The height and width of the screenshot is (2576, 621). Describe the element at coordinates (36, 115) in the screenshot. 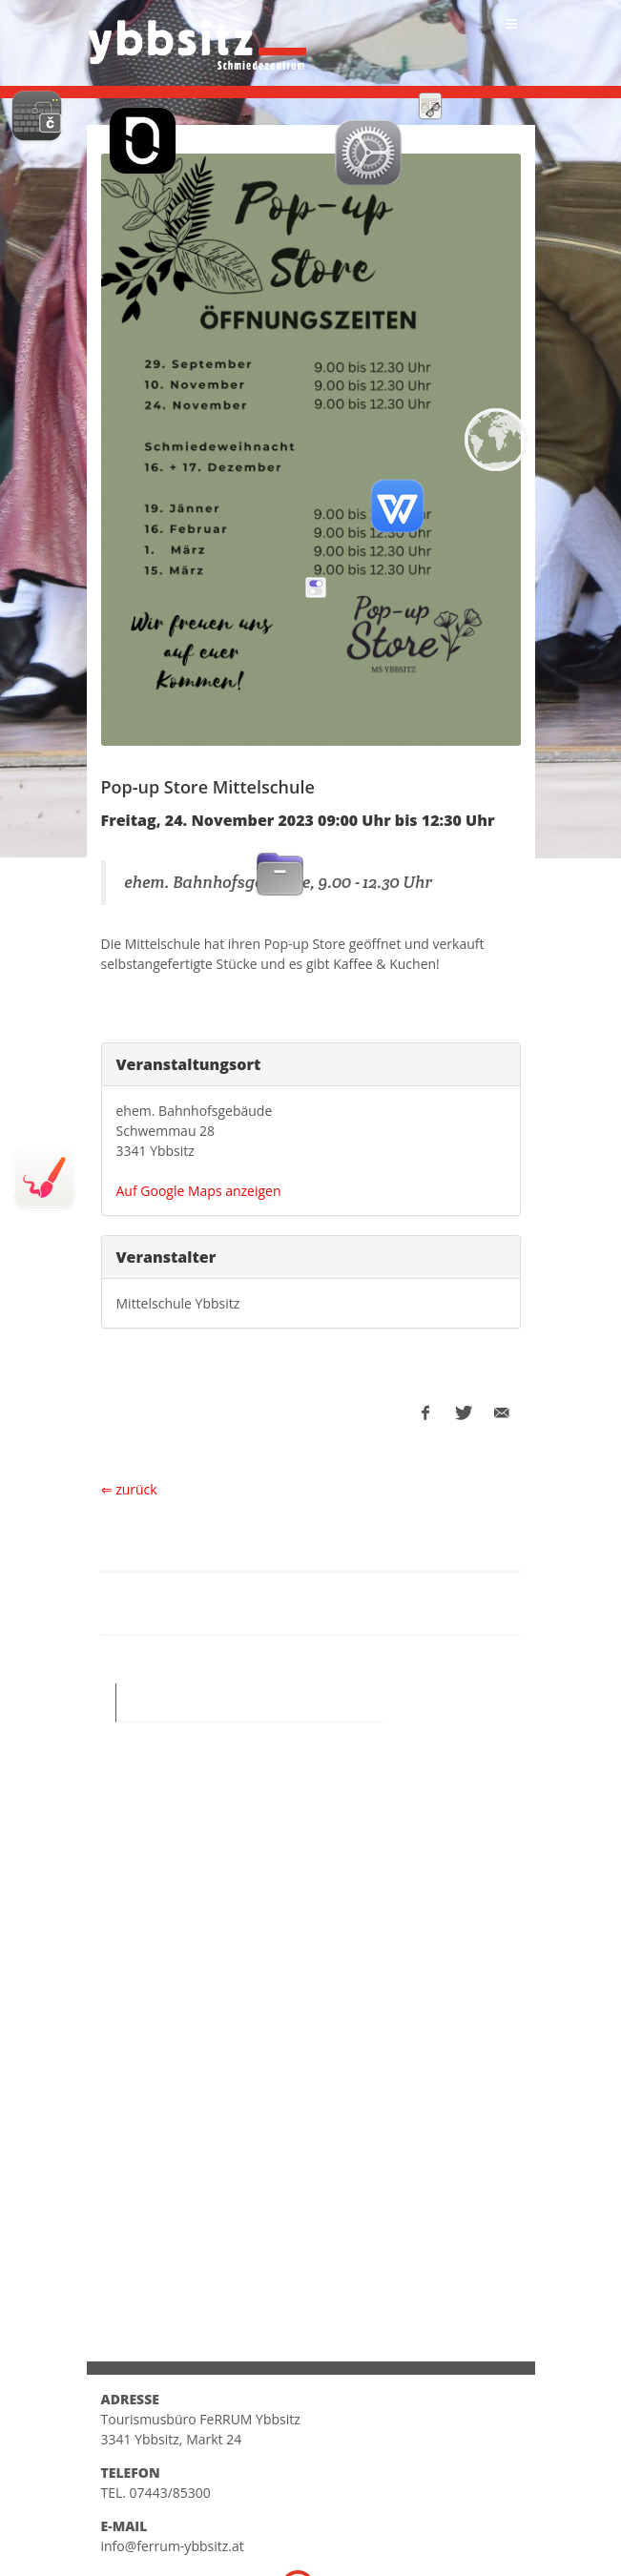

I see `open tecla on-screen keyboard app` at that location.